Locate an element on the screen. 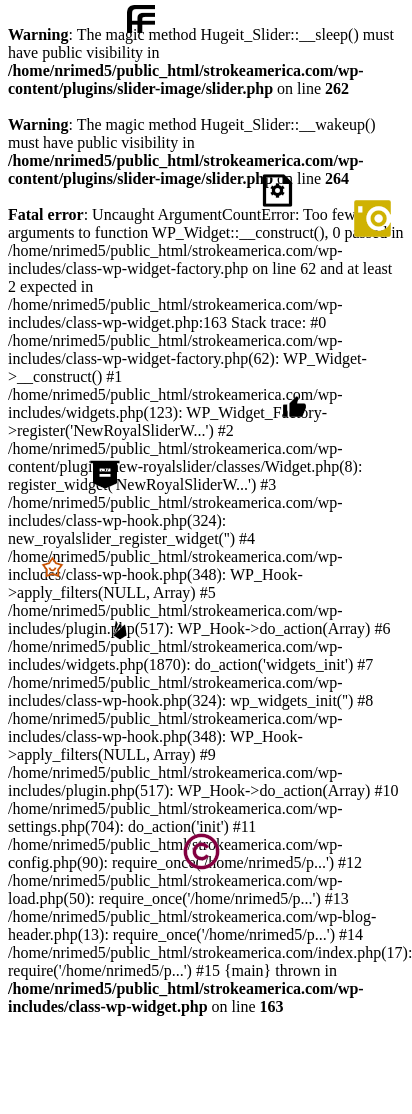 The width and height of the screenshot is (412, 1114). honor badge or achievement indicator is located at coordinates (105, 474).